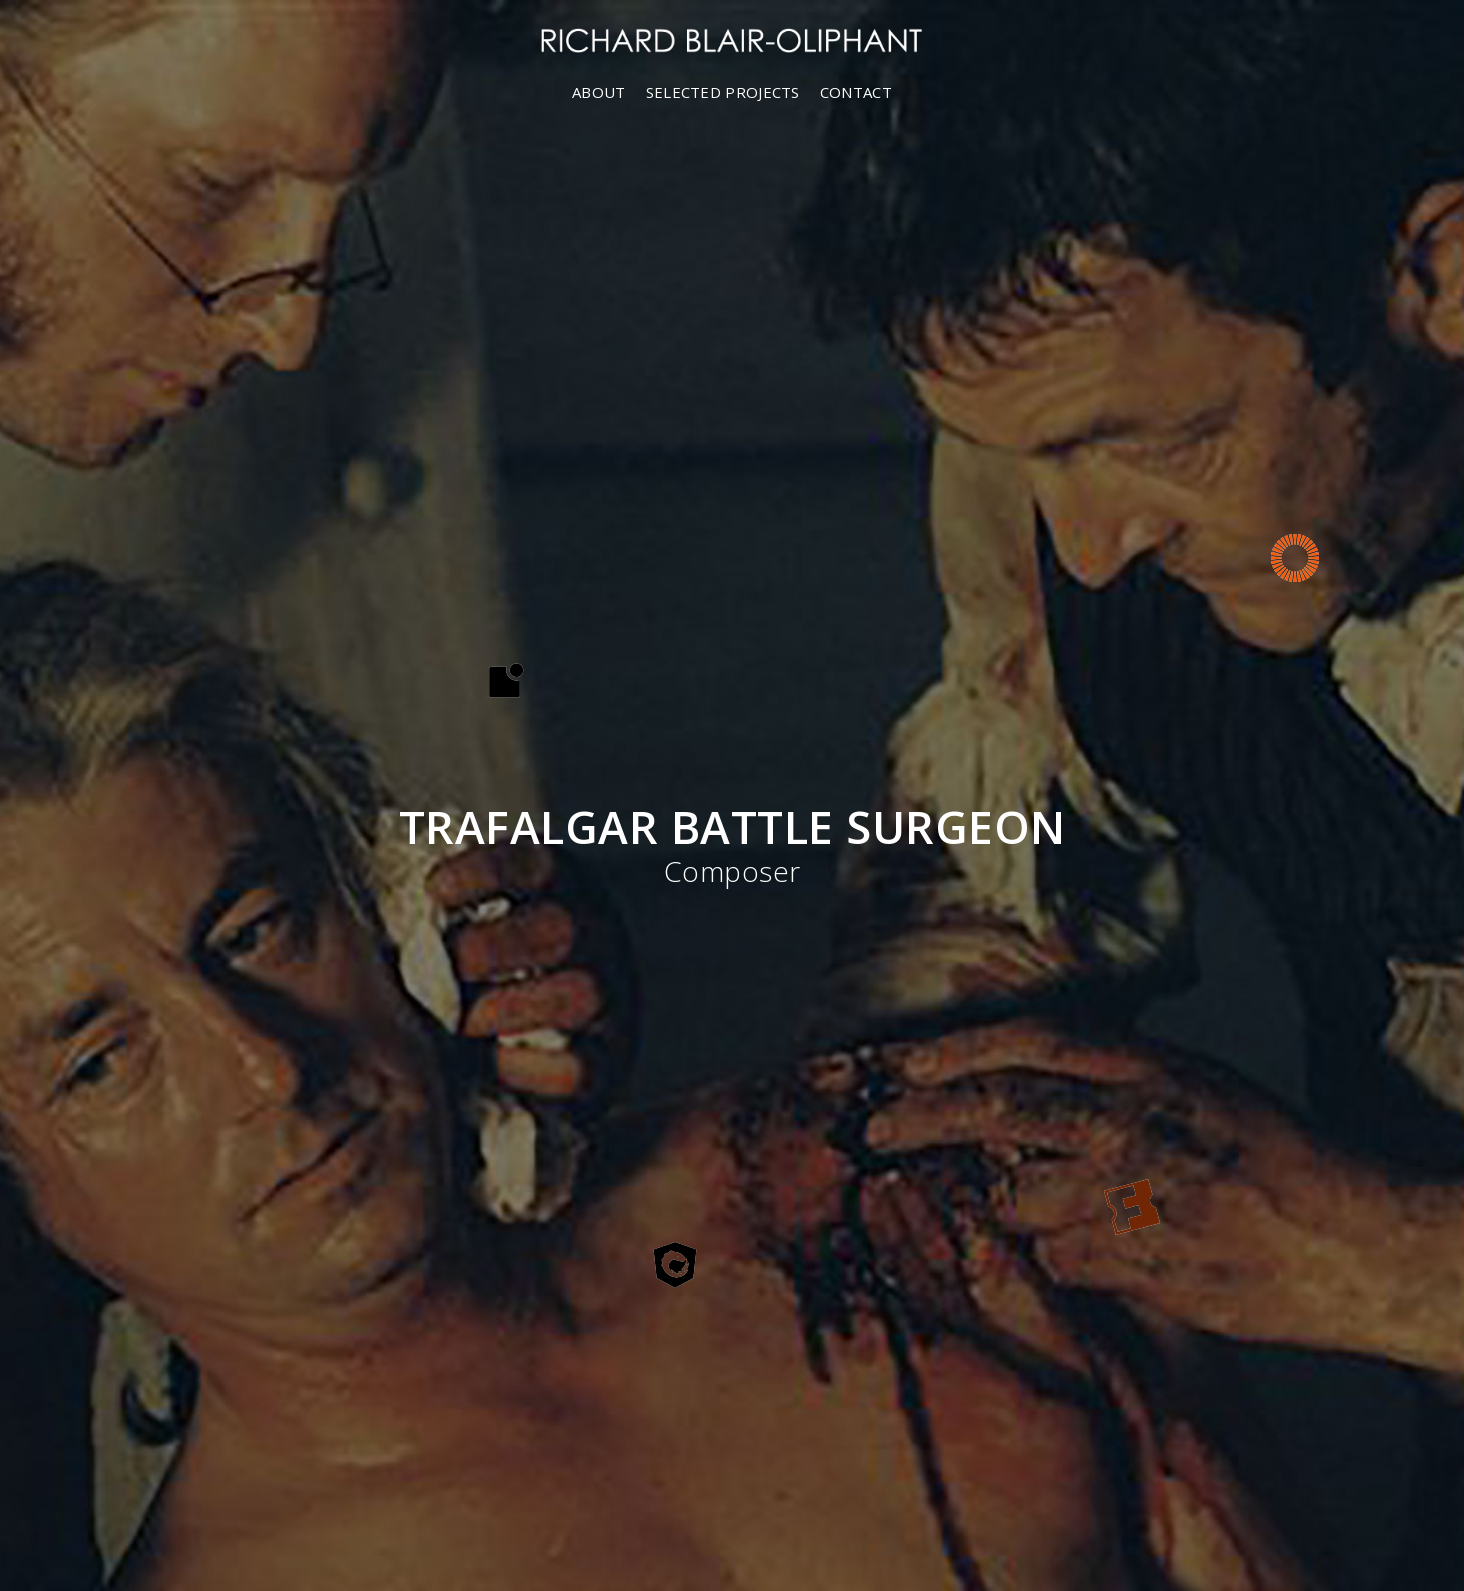 The image size is (1464, 1591). I want to click on open the Fandango app for movie tickets, so click(1132, 1207).